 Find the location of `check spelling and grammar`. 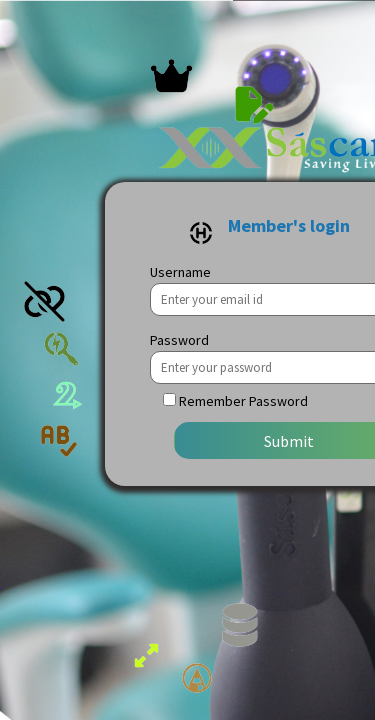

check spelling and grammar is located at coordinates (58, 440).